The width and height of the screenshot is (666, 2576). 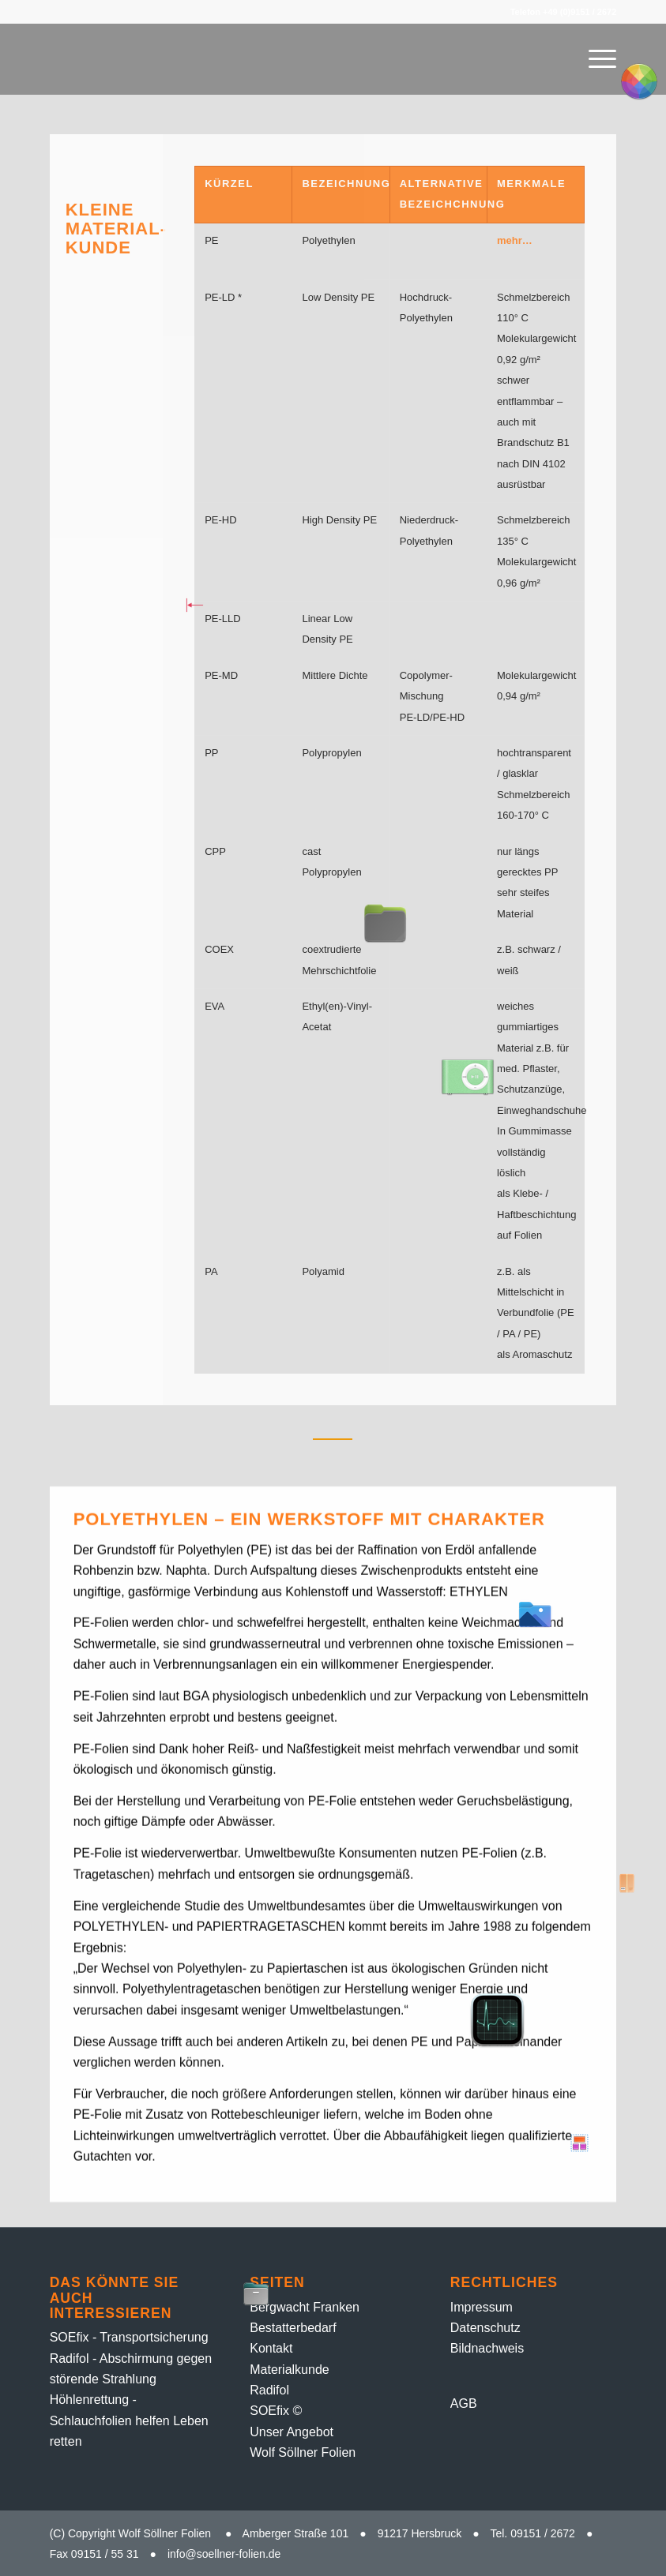 I want to click on go to the first item in a list or sequence, so click(x=194, y=605).